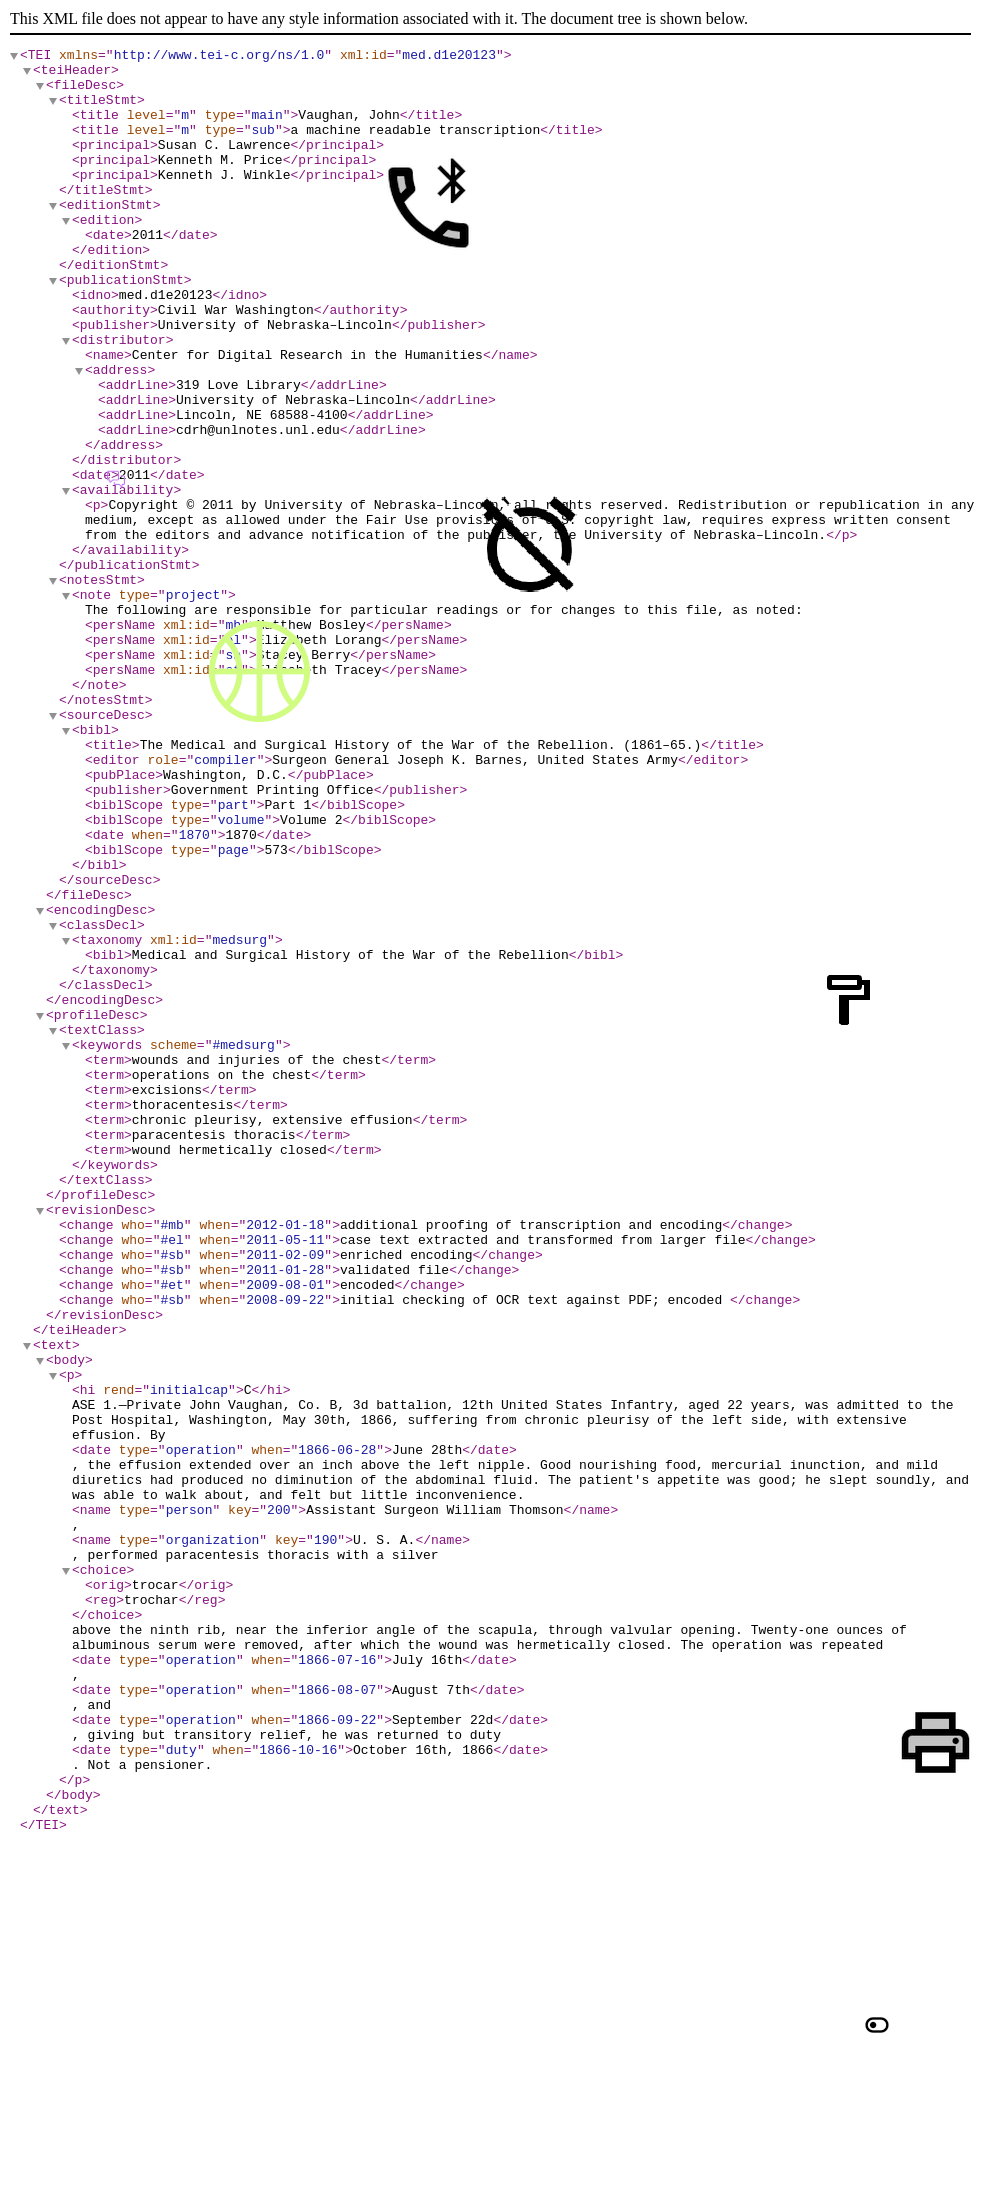 Image resolution: width=981 pixels, height=2190 pixels. What do you see at coordinates (116, 479) in the screenshot?
I see `view discussion thread` at bounding box center [116, 479].